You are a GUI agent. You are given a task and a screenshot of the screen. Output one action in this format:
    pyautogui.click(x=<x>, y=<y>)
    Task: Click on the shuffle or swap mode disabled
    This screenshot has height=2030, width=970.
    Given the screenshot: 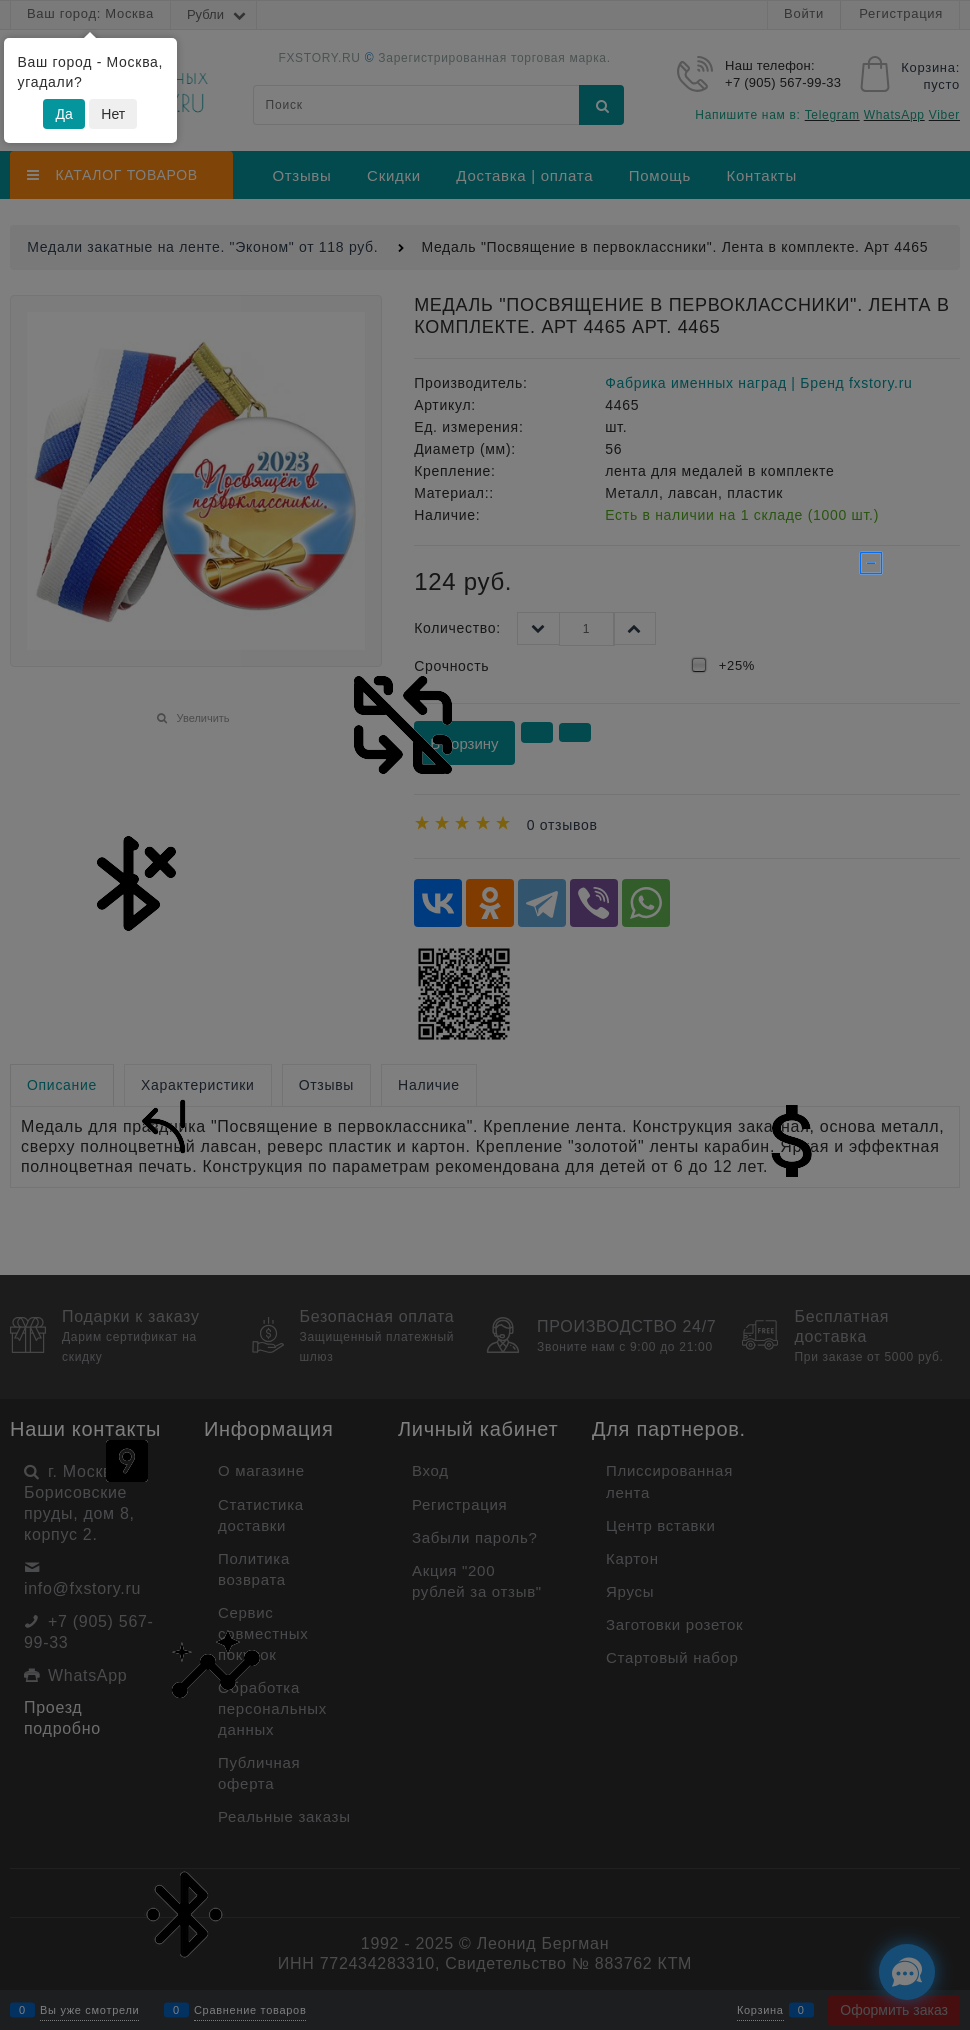 What is the action you would take?
    pyautogui.click(x=403, y=725)
    